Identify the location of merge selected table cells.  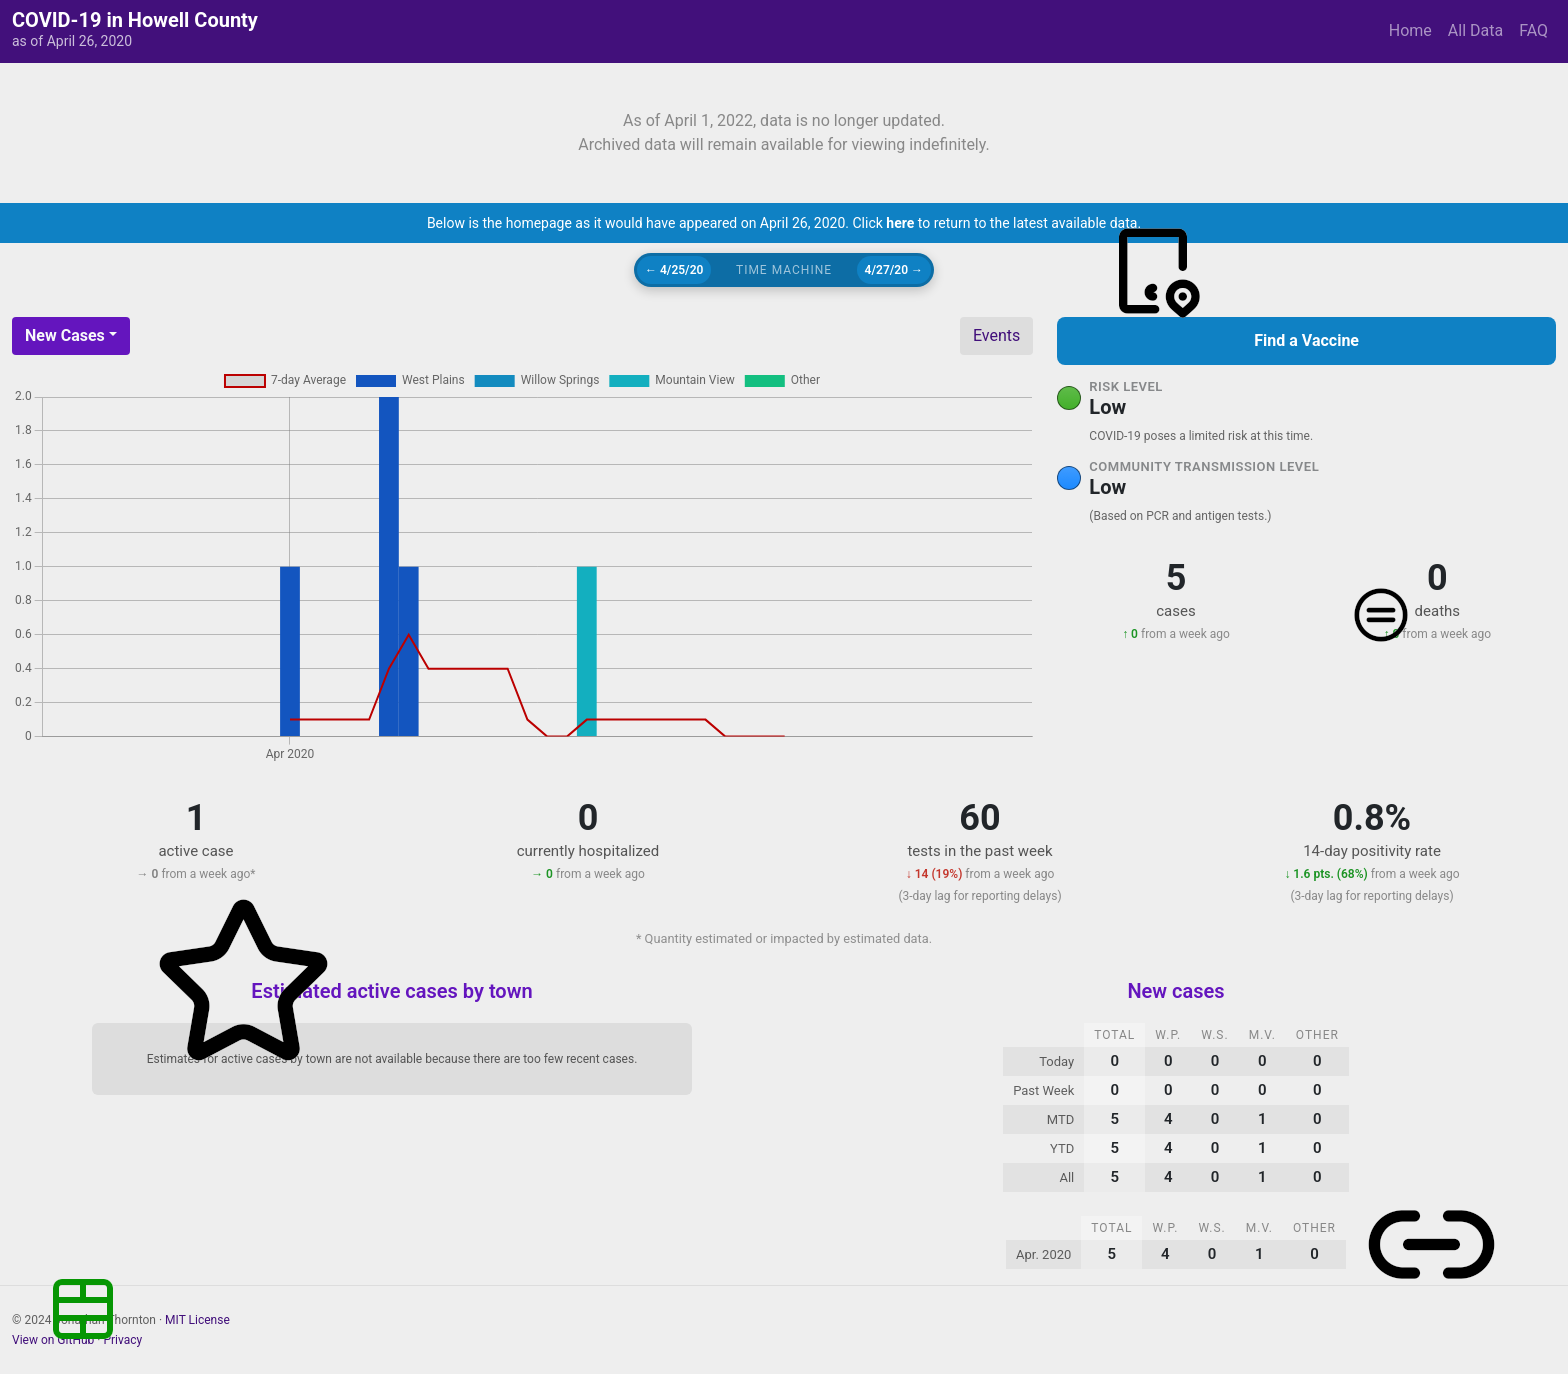
(83, 1309).